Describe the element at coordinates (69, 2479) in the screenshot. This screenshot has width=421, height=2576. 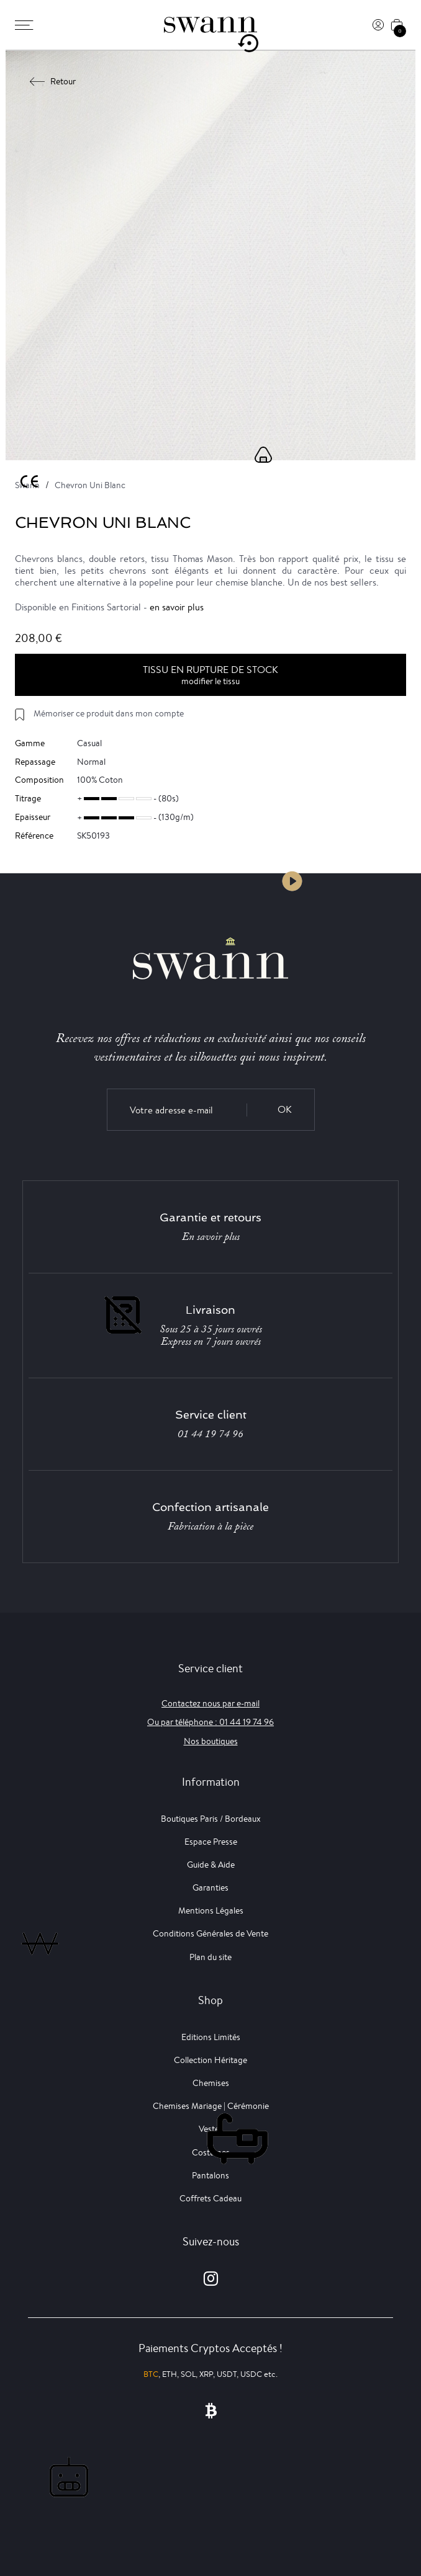
I see `access AI assistant or chatbot features` at that location.